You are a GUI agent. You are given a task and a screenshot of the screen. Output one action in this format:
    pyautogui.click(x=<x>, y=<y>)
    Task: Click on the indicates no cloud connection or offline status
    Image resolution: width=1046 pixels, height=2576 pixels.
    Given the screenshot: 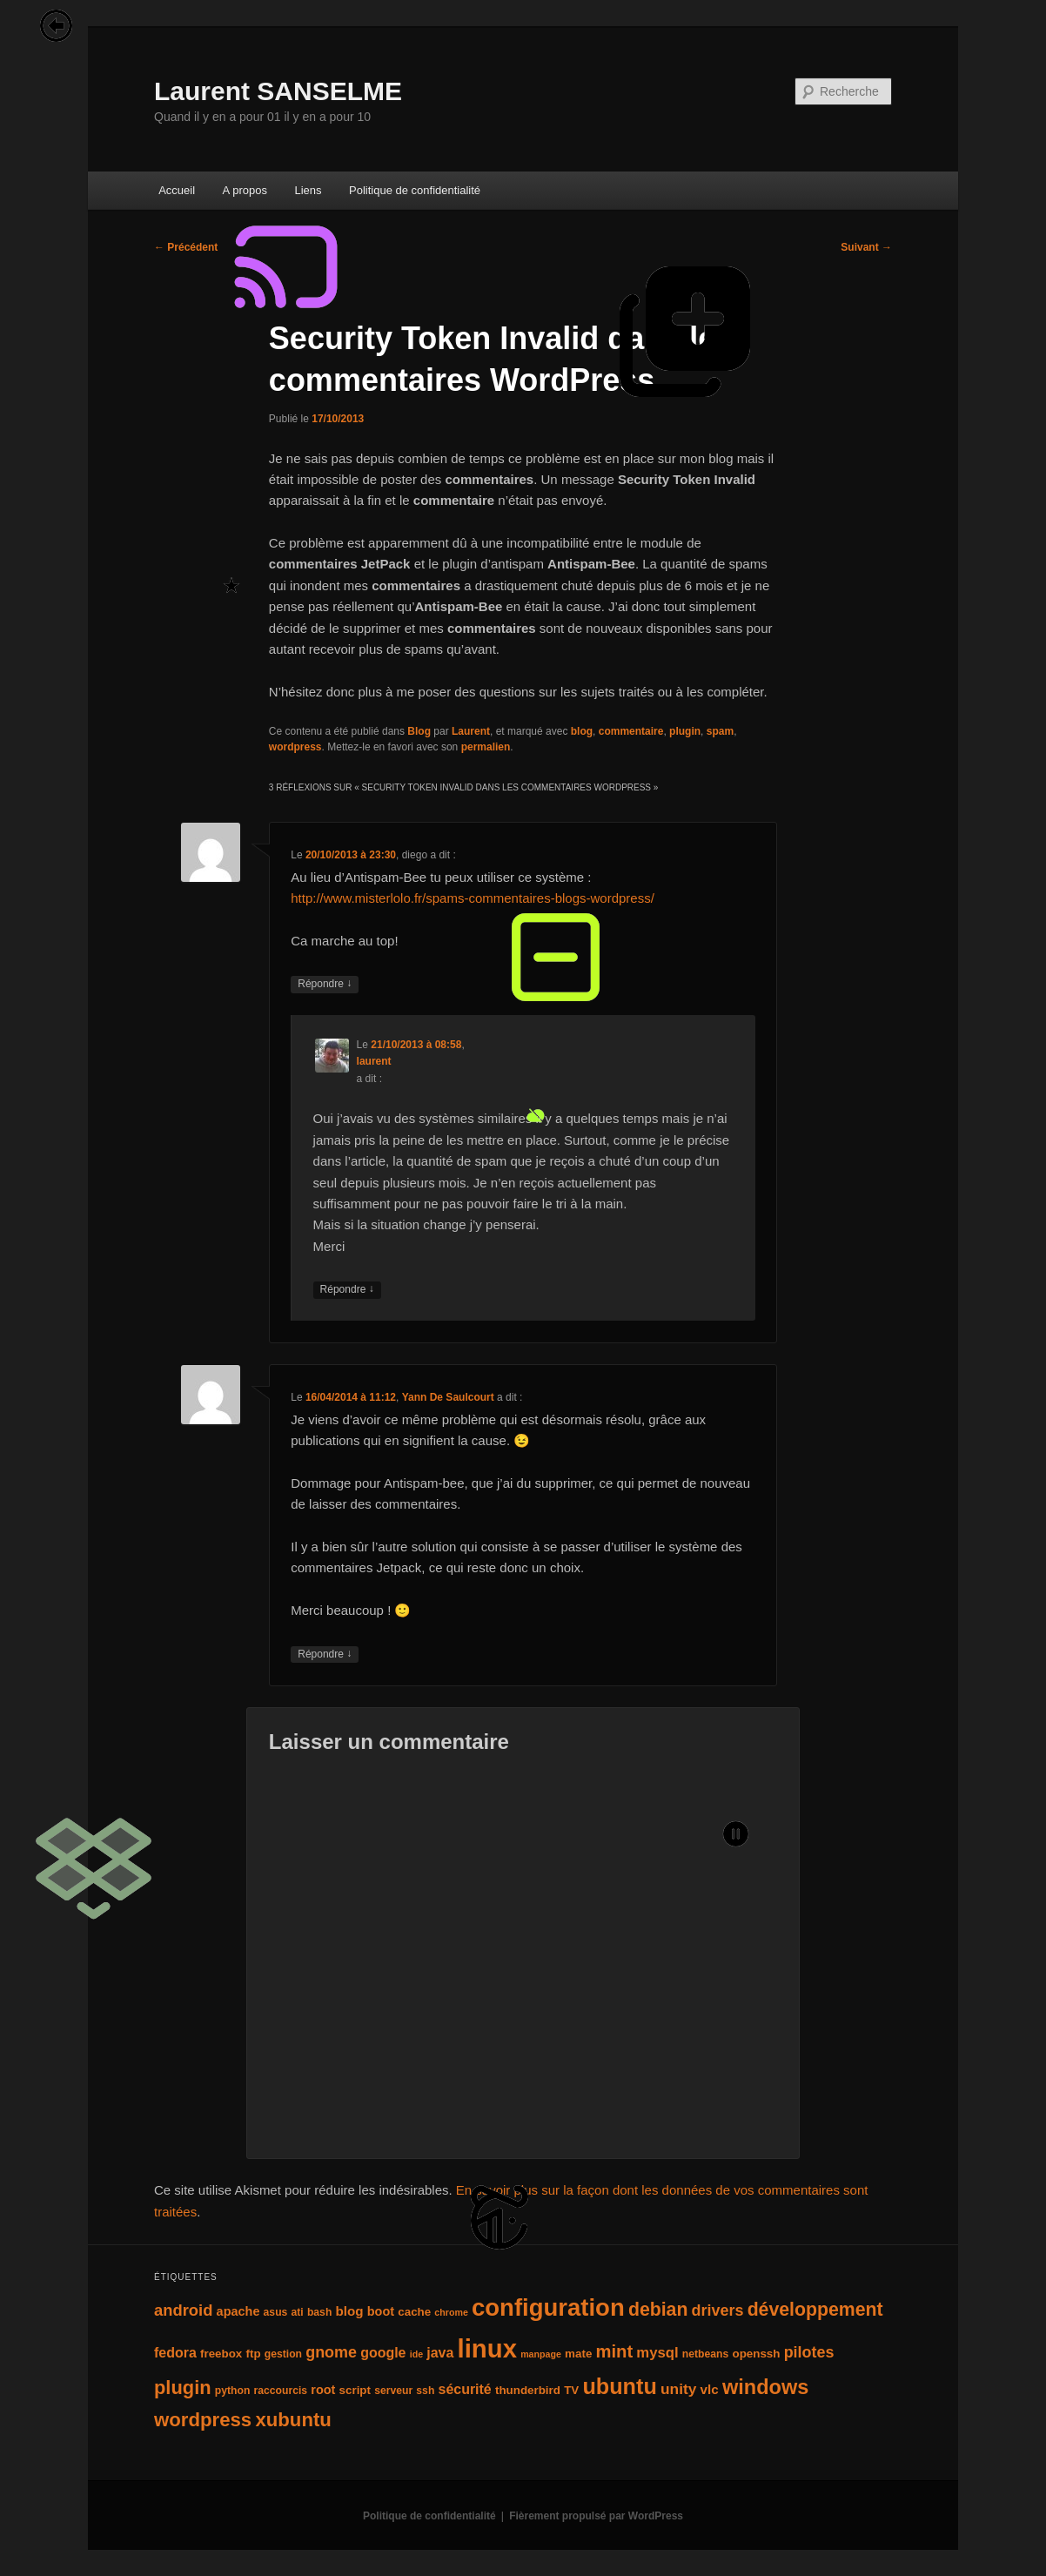 What is the action you would take?
    pyautogui.click(x=535, y=1115)
    